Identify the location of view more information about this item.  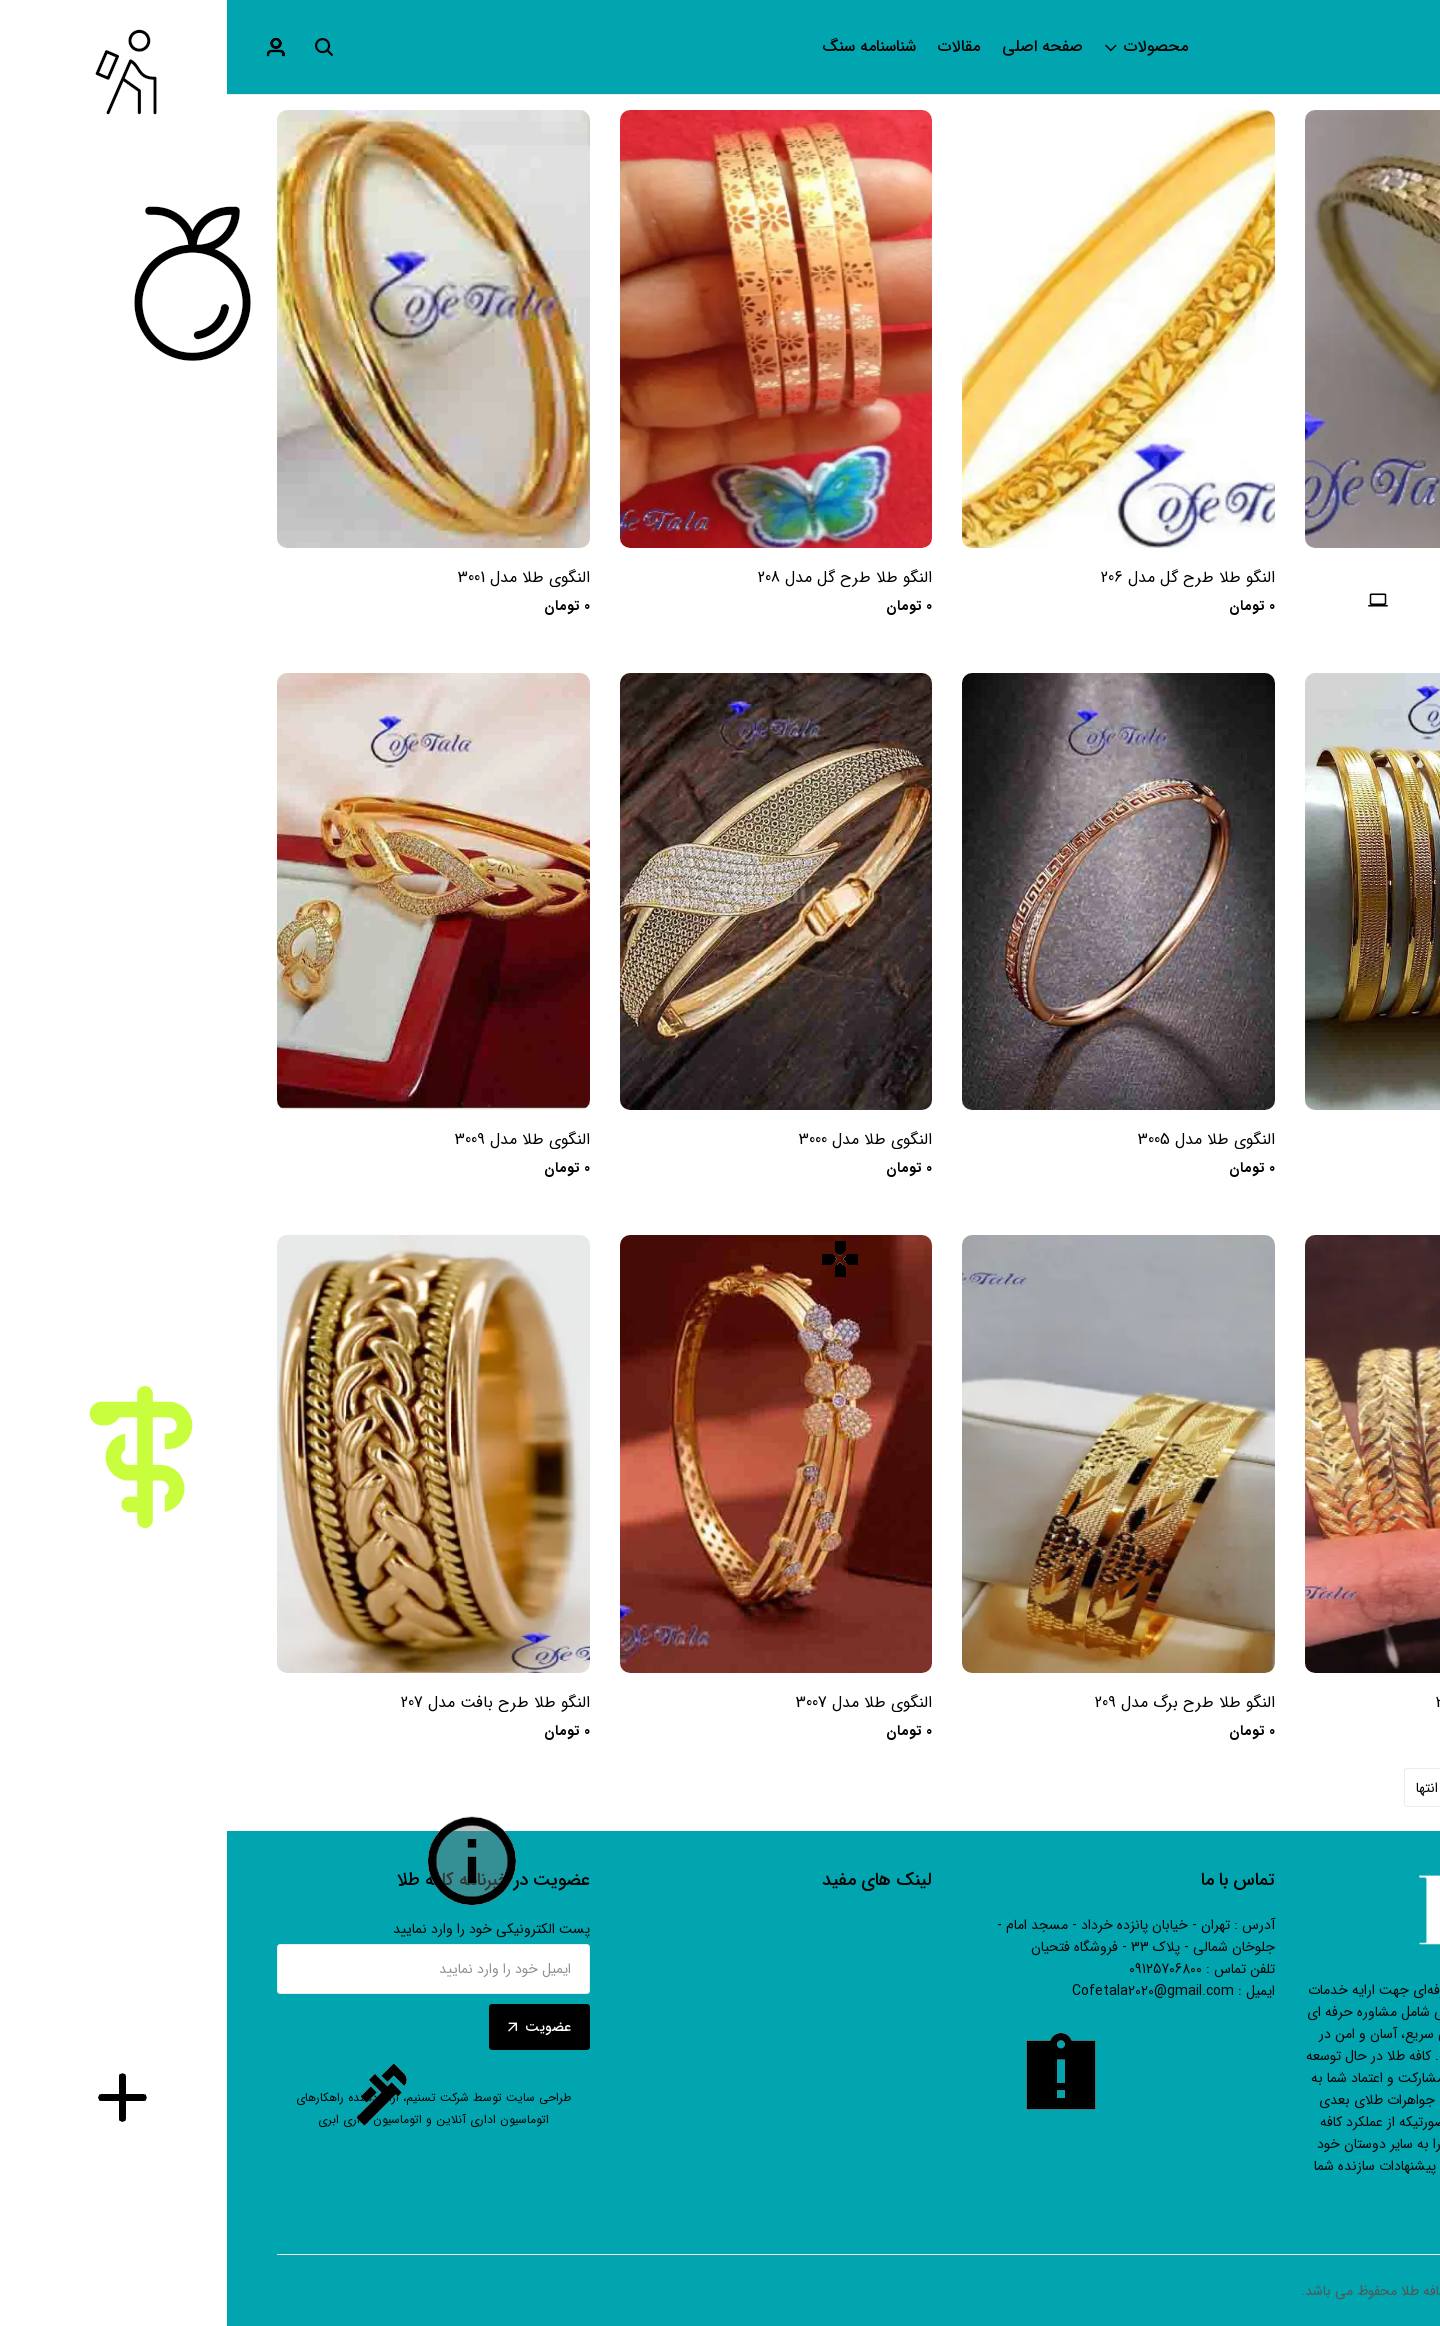
(472, 1861).